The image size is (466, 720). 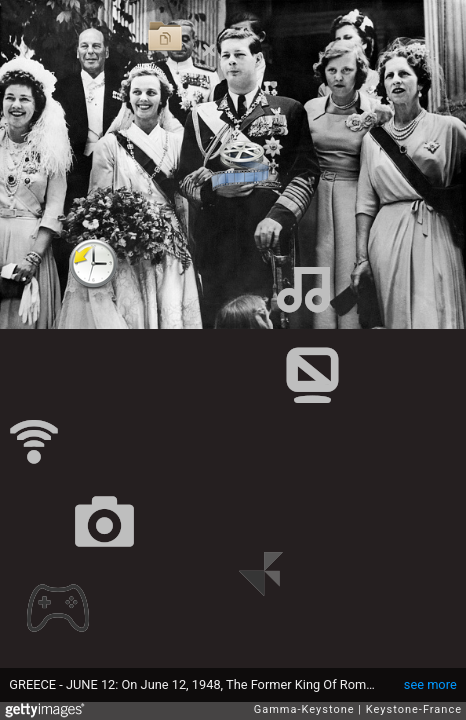 What do you see at coordinates (34, 440) in the screenshot?
I see `indicates wireless network connection status` at bounding box center [34, 440].